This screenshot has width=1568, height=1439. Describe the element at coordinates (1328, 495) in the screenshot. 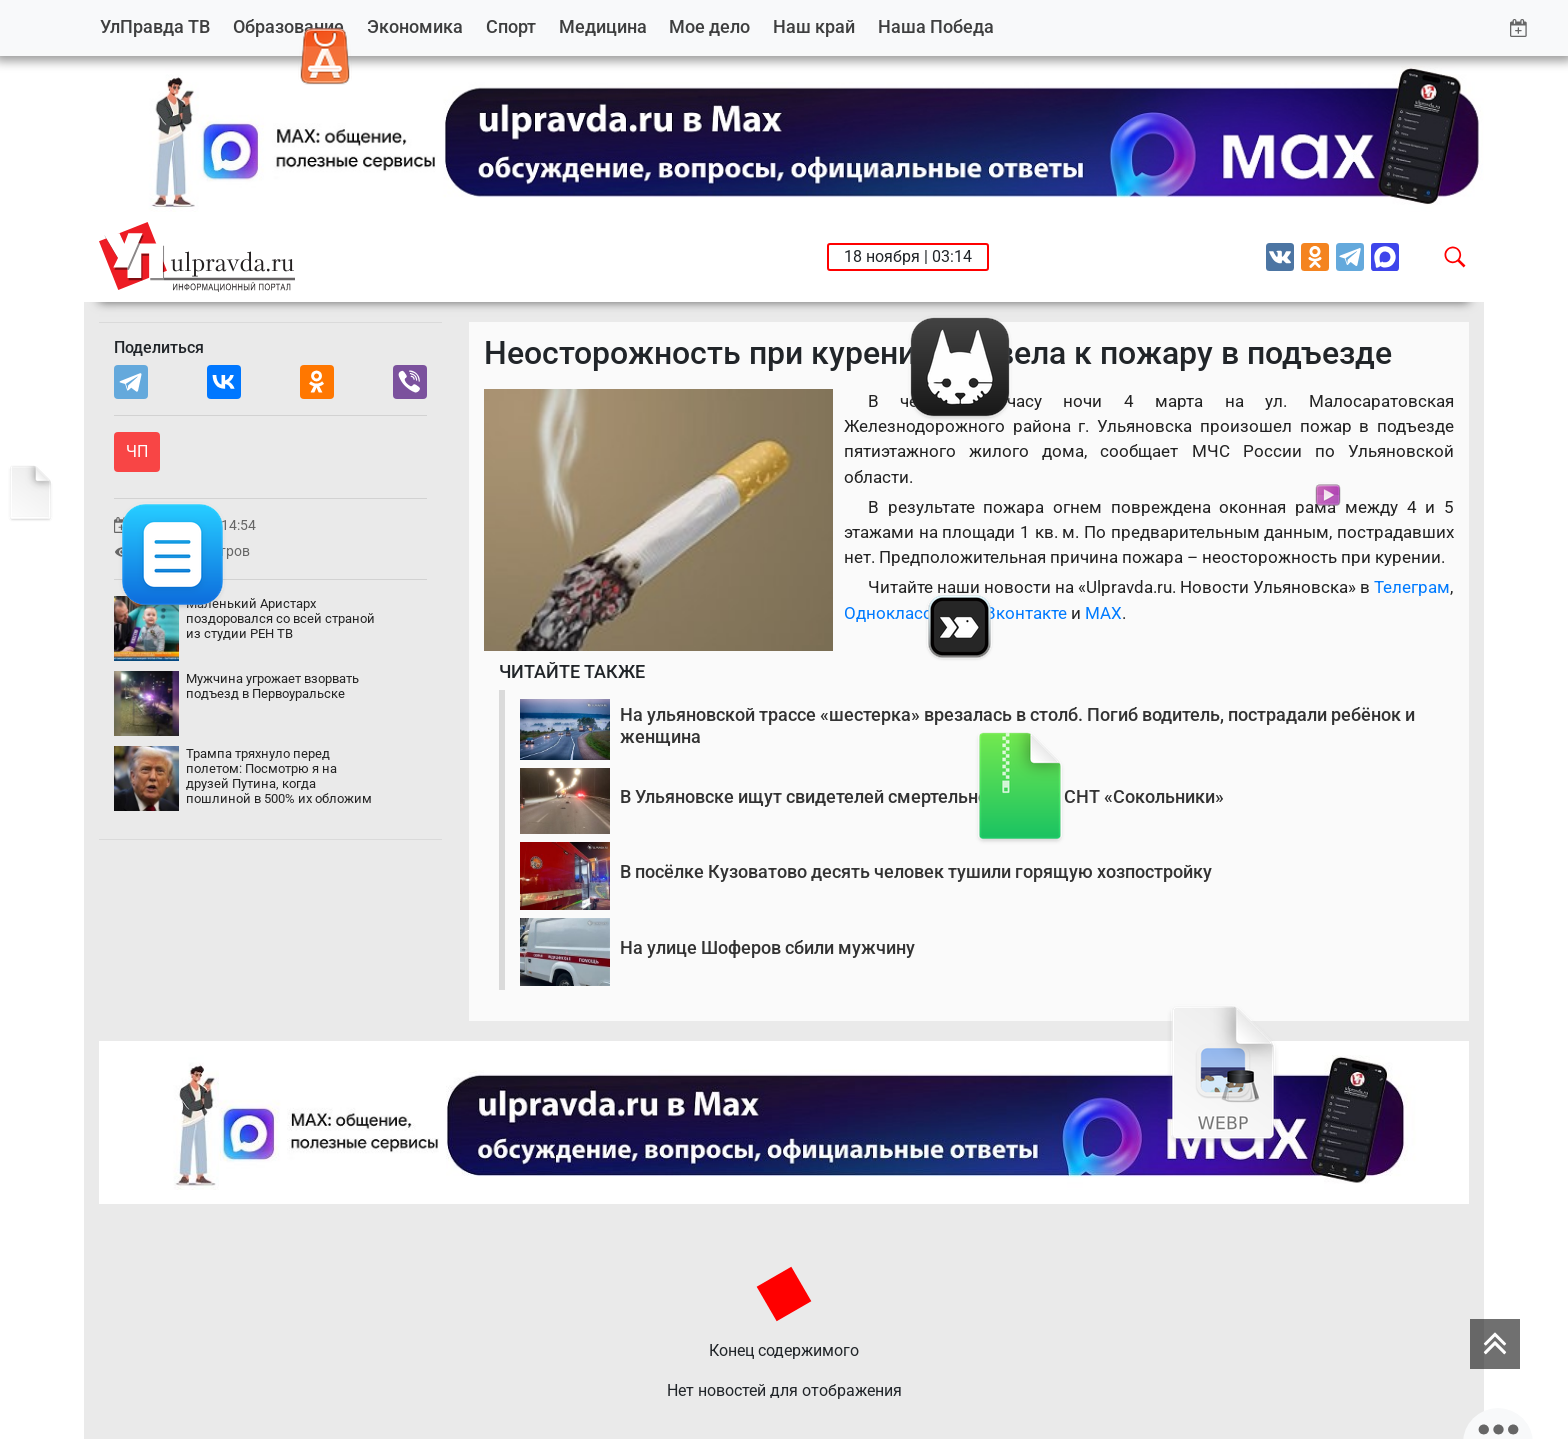

I see `open multimedia or media player app` at that location.